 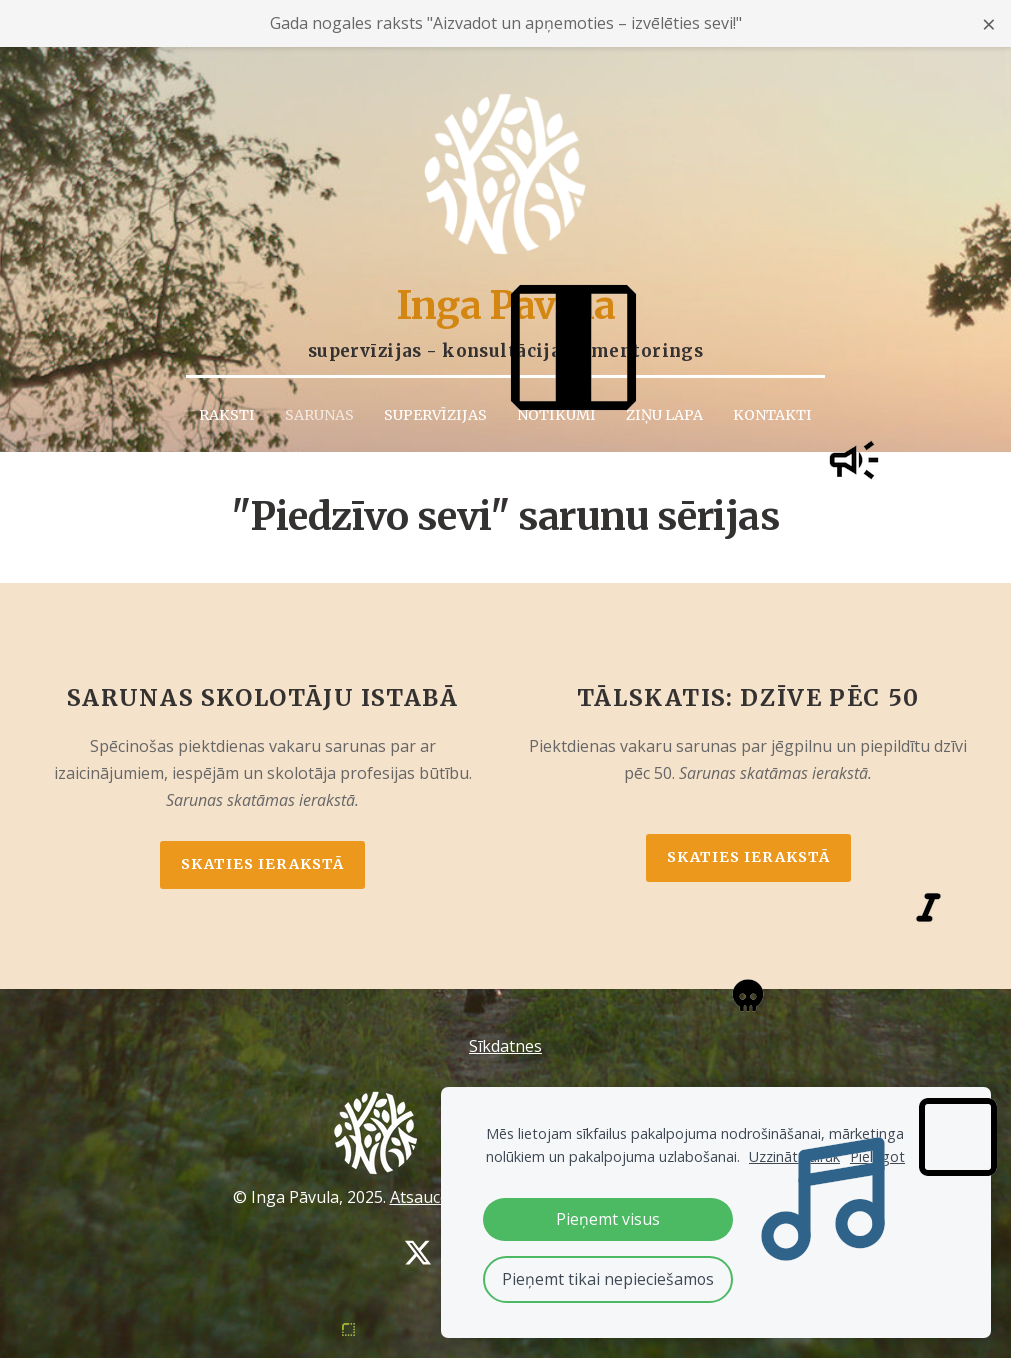 What do you see at coordinates (854, 460) in the screenshot?
I see `start a new campaign or announcement` at bounding box center [854, 460].